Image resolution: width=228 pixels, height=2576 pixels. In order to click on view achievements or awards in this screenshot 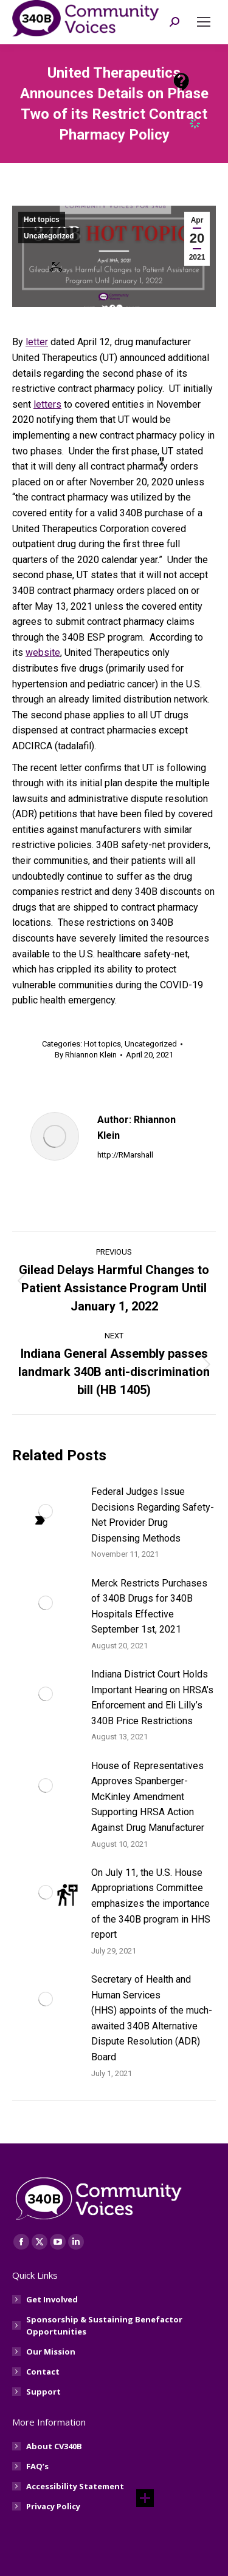, I will do `click(162, 461)`.